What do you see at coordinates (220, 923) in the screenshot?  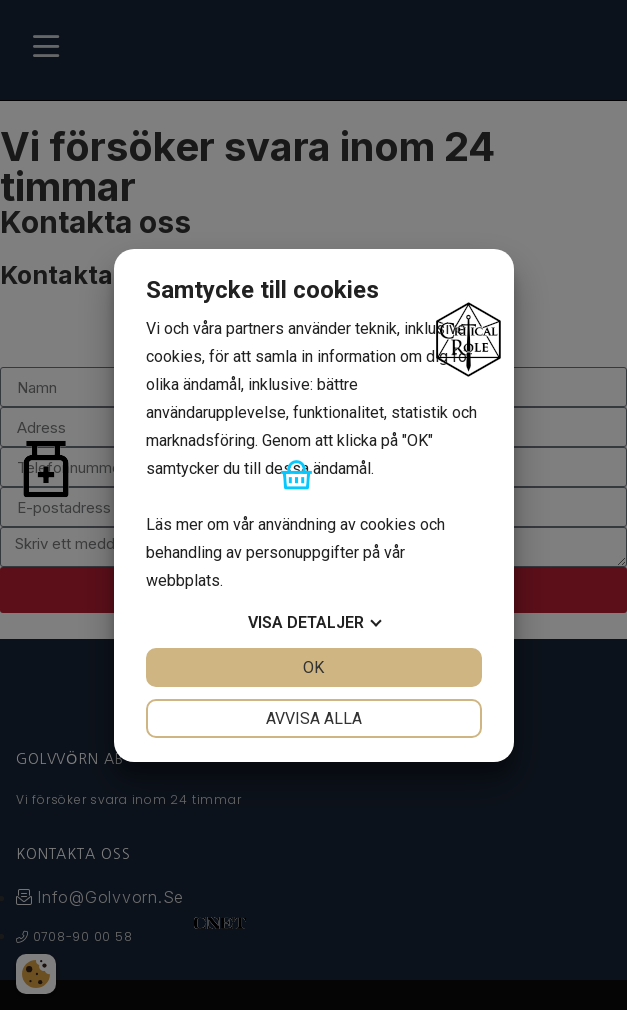 I see `visit cnet website or app` at bounding box center [220, 923].